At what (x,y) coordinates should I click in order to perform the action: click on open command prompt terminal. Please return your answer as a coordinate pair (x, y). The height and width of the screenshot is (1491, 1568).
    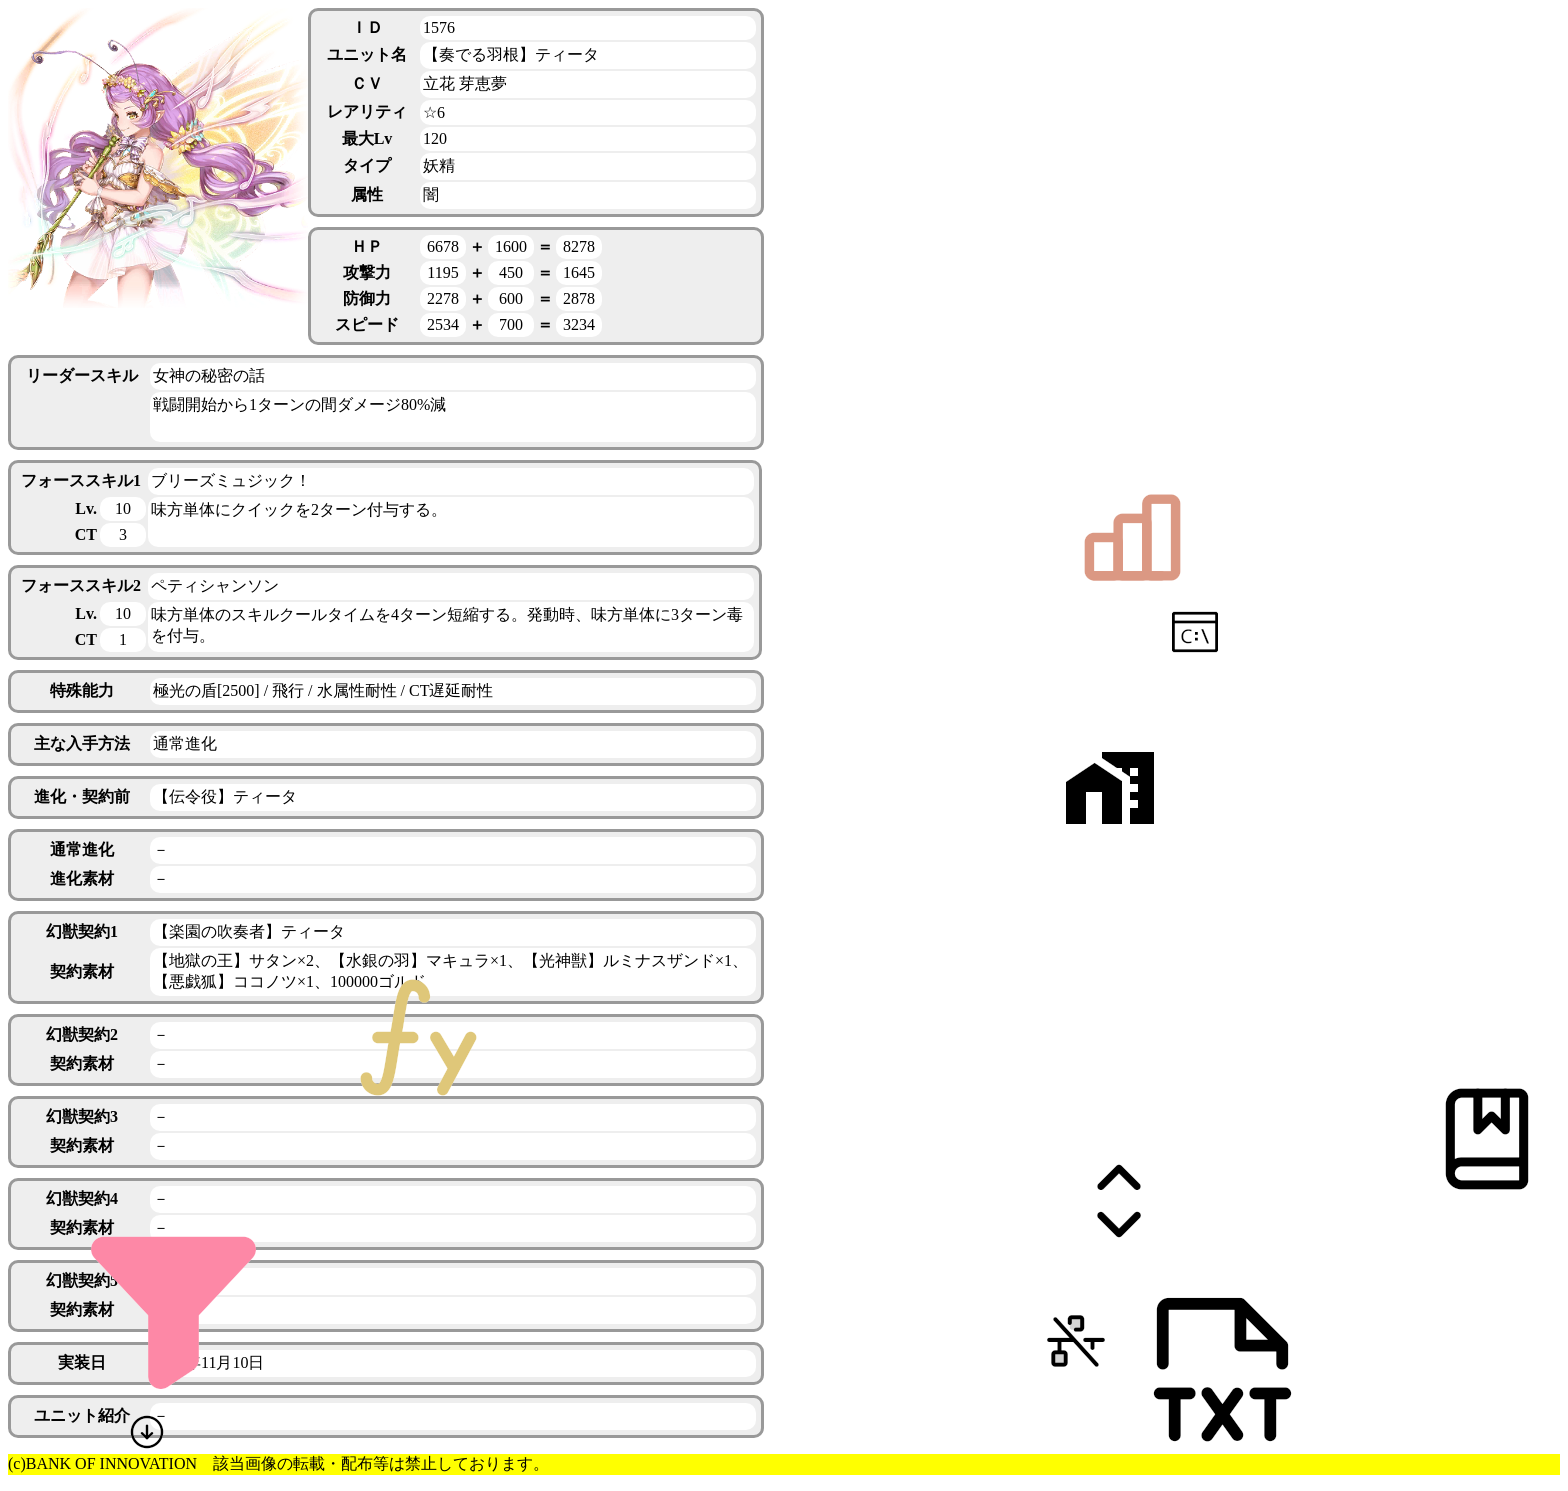
    Looking at the image, I should click on (1195, 632).